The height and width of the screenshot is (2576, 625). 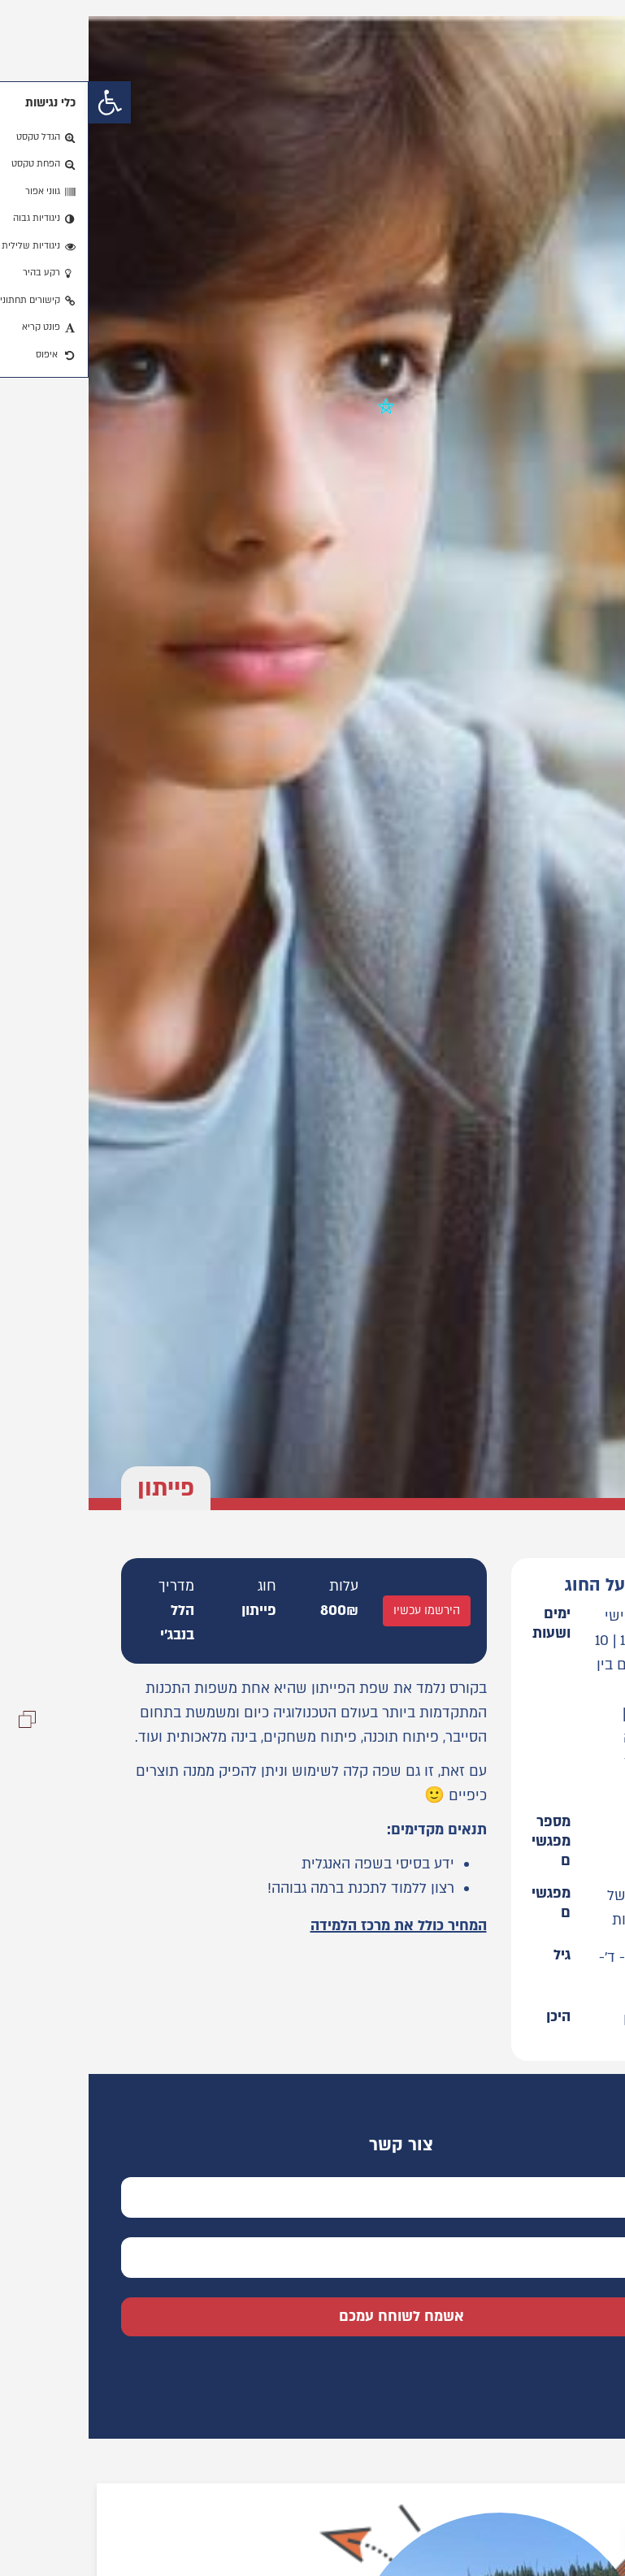 I want to click on copy to clipboard, so click(x=27, y=1719).